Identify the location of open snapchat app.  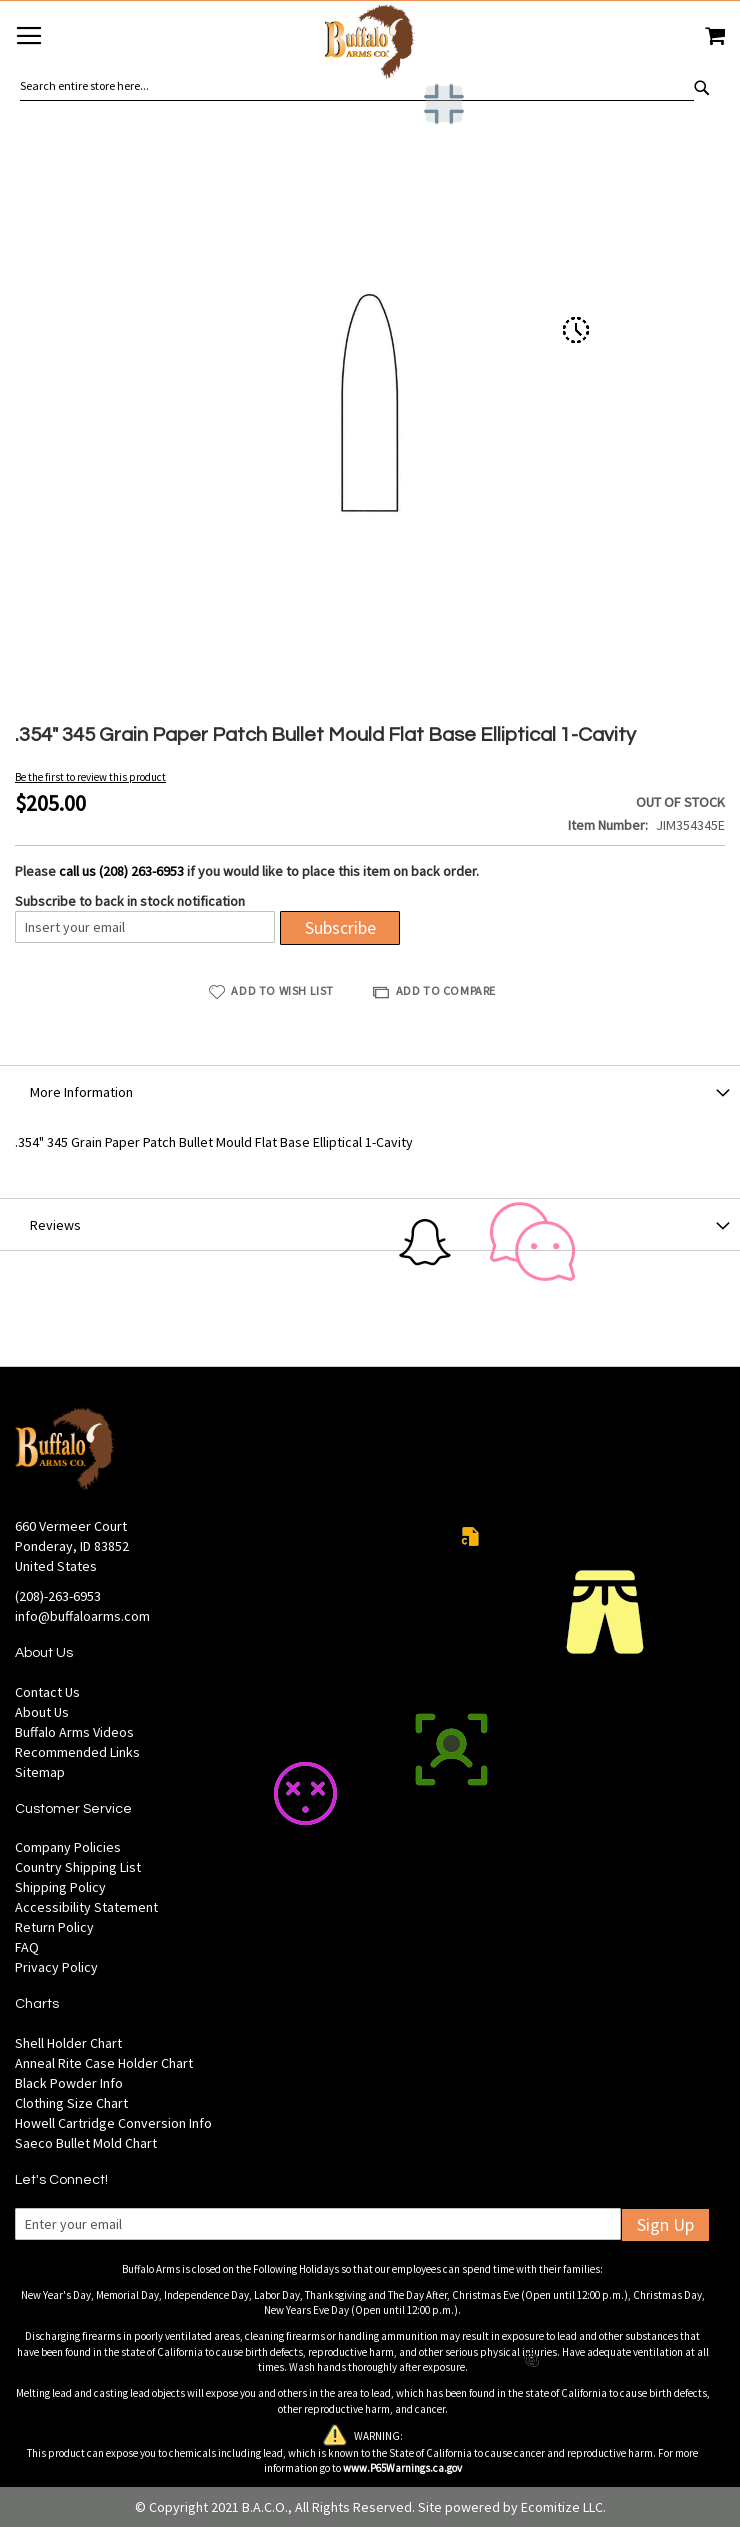
(425, 1243).